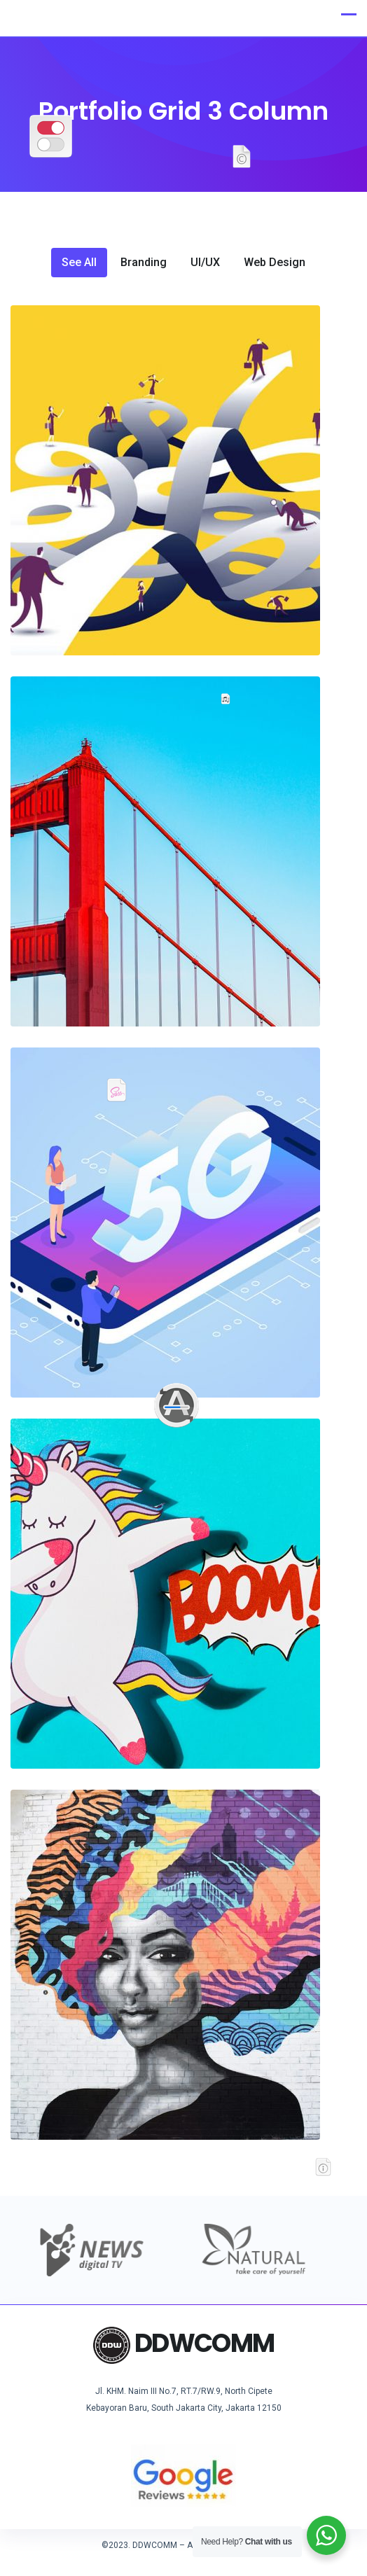 The width and height of the screenshot is (367, 2576). What do you see at coordinates (116, 1089) in the screenshot?
I see `scss/sass stylesheet file` at bounding box center [116, 1089].